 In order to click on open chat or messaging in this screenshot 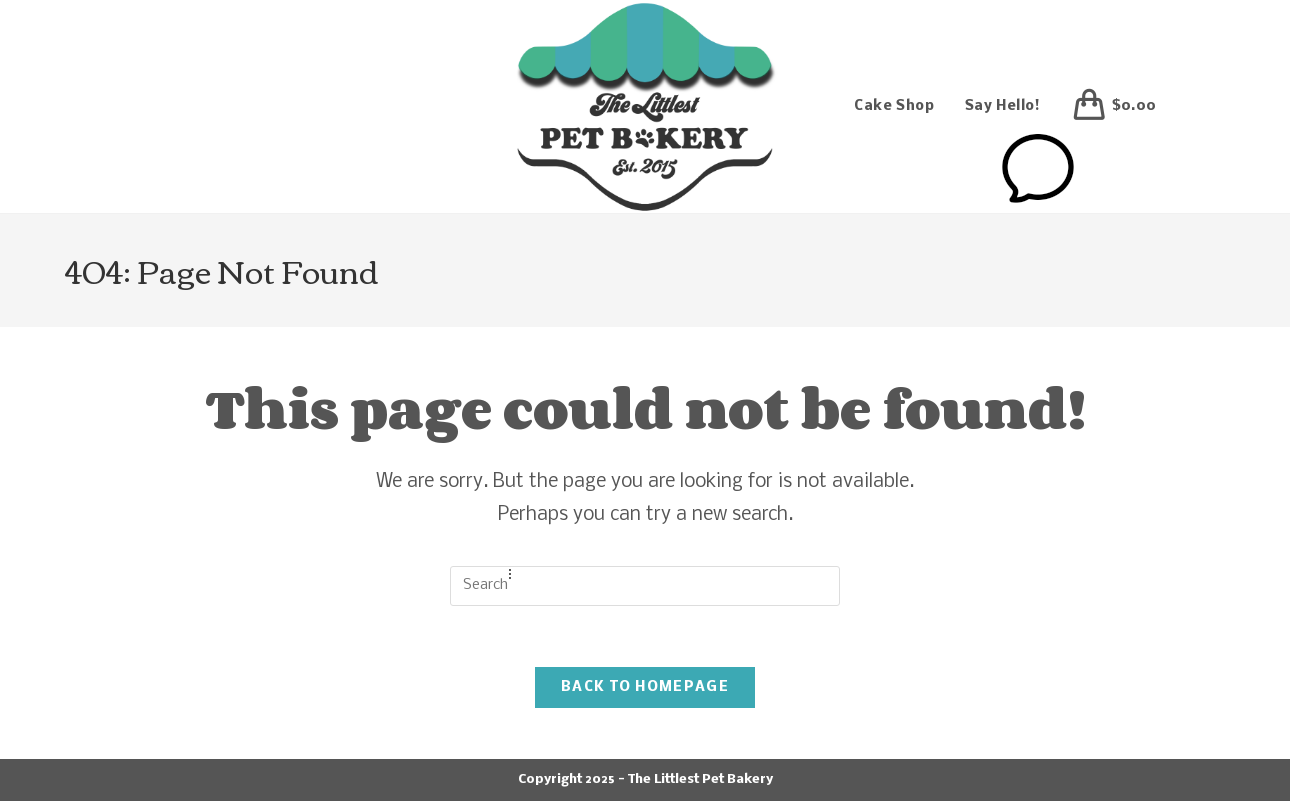, I will do `click(1038, 167)`.